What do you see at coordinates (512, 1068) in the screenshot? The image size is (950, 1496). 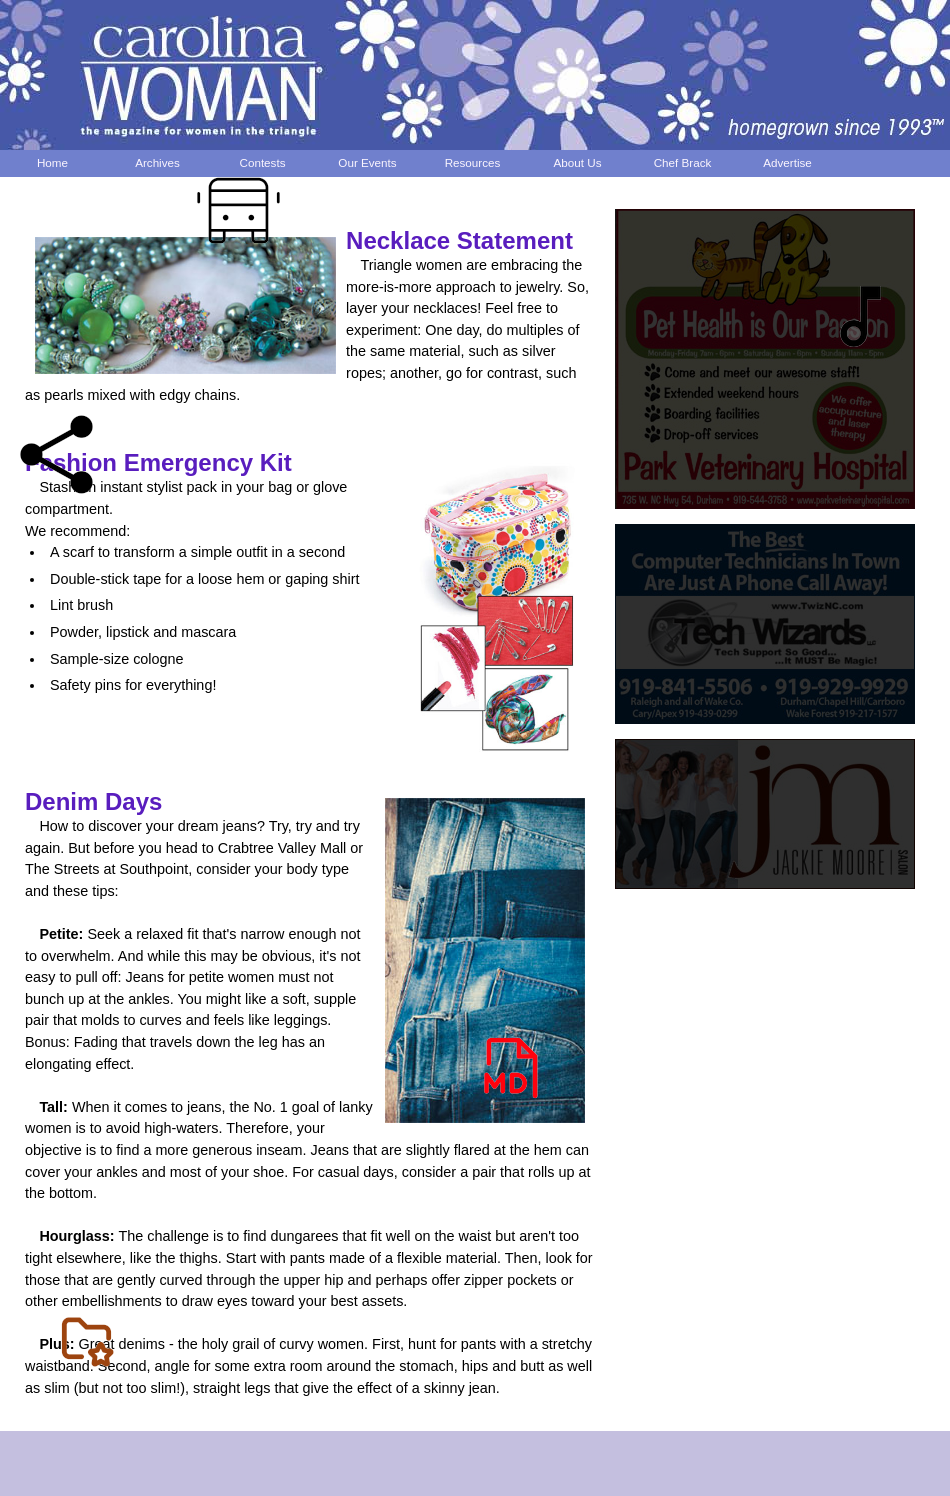 I see `markdown file type indicator` at bounding box center [512, 1068].